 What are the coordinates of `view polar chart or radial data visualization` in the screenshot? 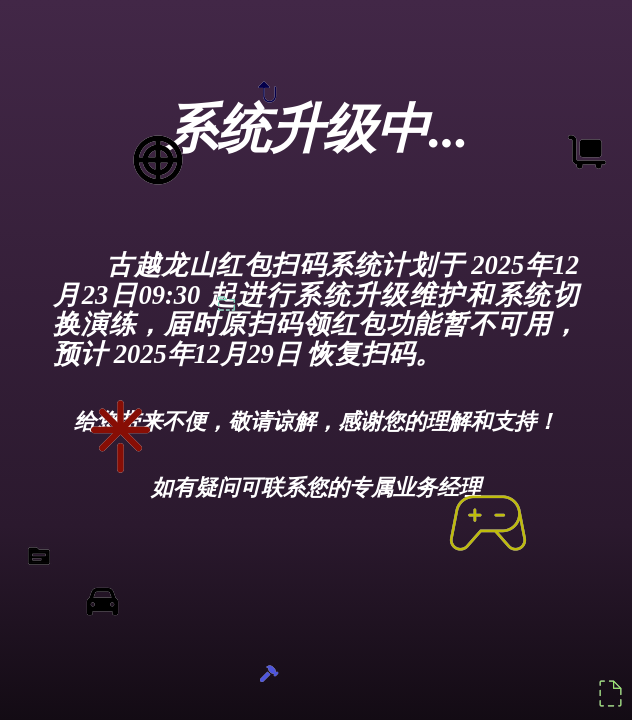 It's located at (158, 160).